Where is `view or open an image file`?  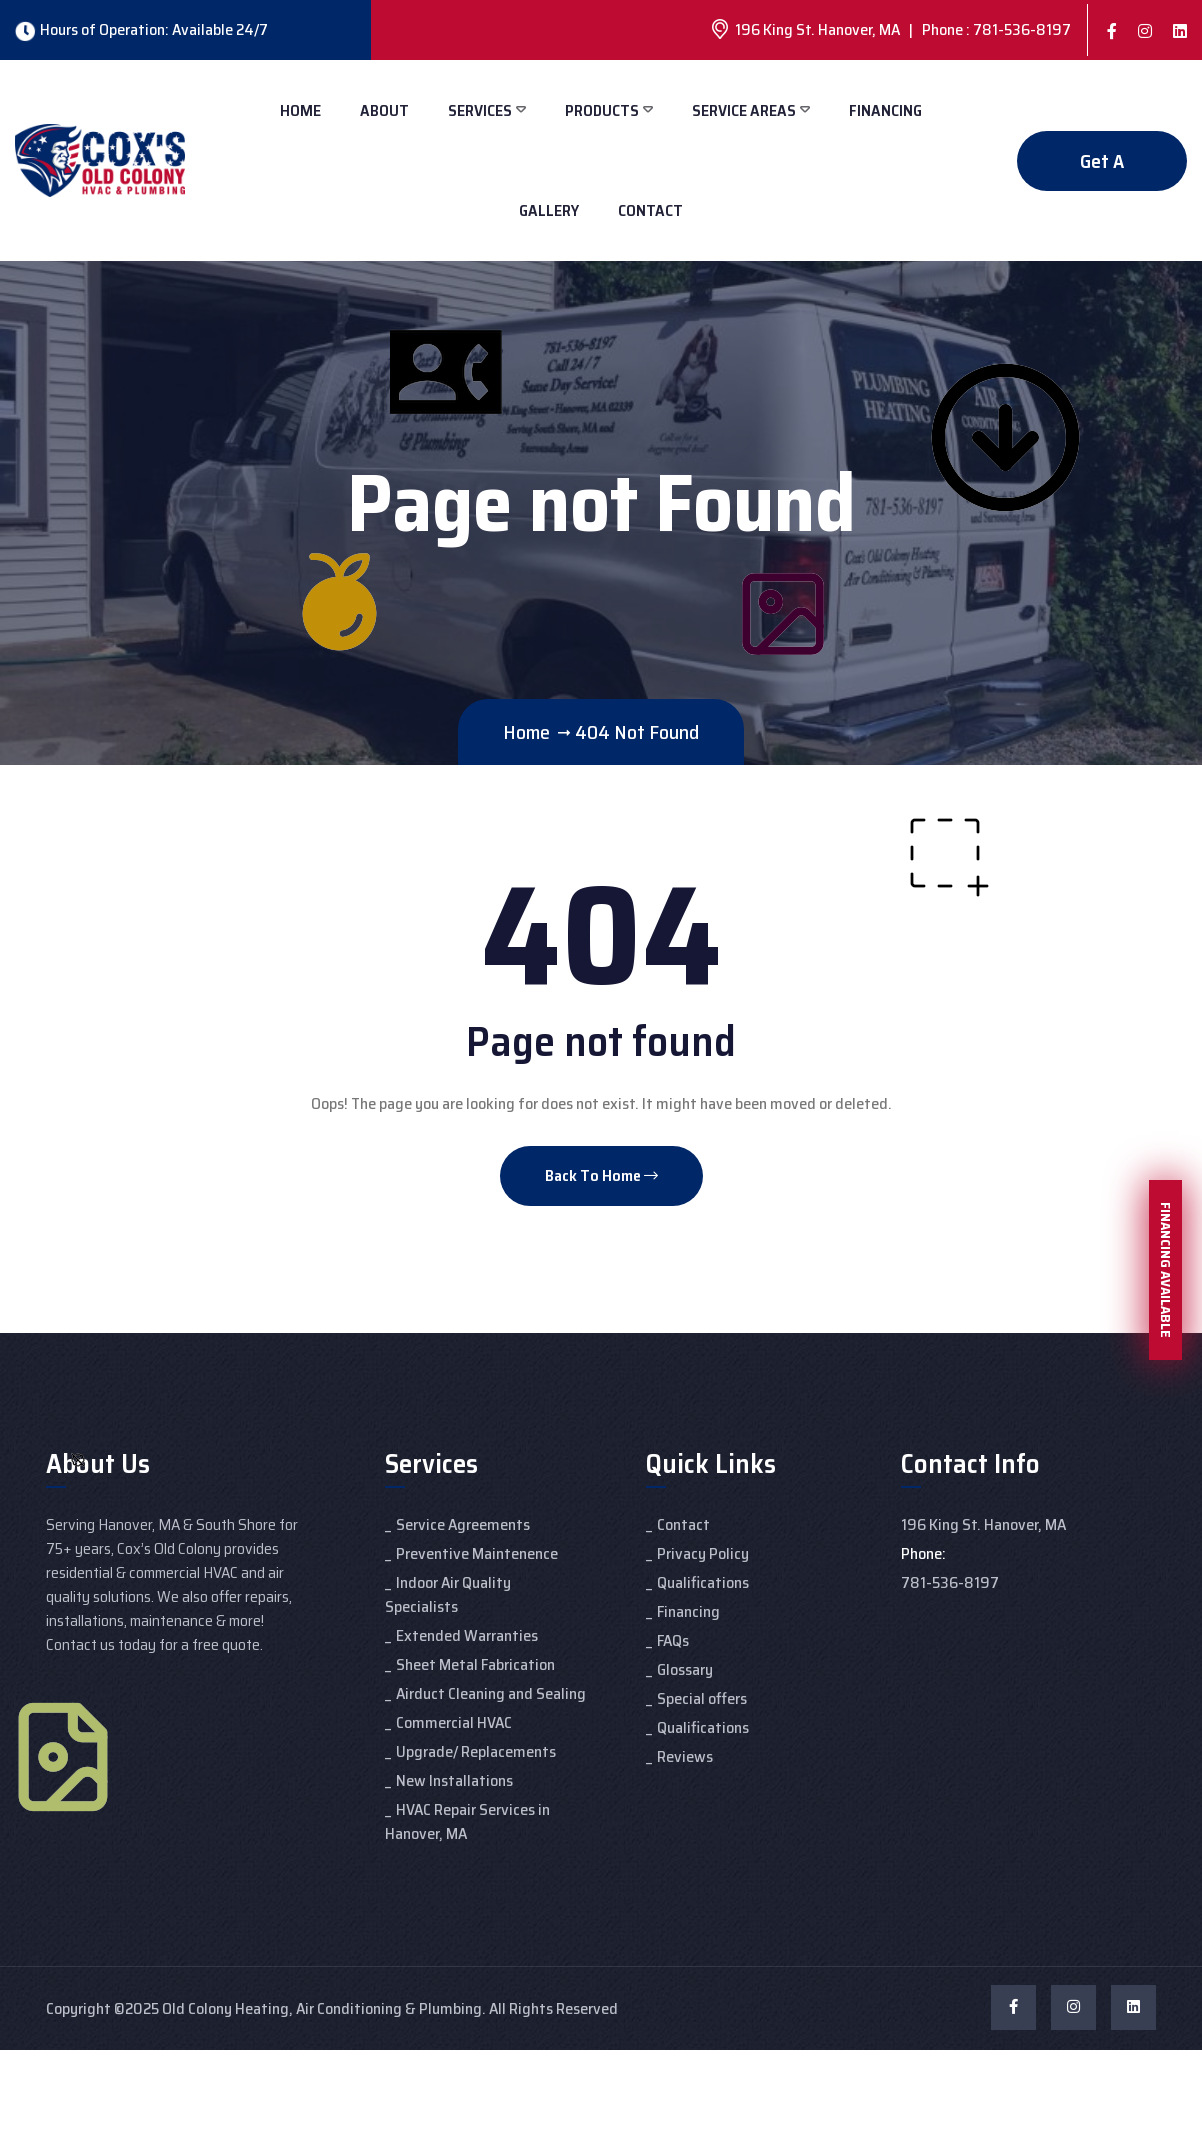
view or open an image file is located at coordinates (783, 614).